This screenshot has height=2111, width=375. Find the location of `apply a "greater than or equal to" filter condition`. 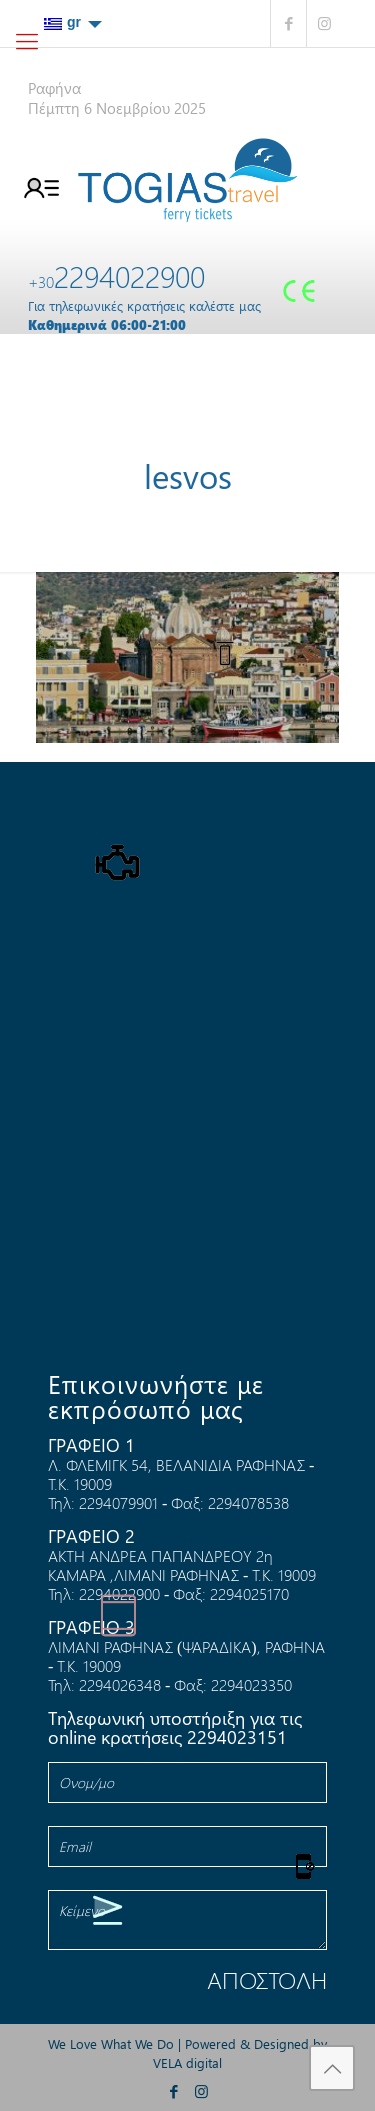

apply a "greater than or equal to" filter condition is located at coordinates (107, 1911).